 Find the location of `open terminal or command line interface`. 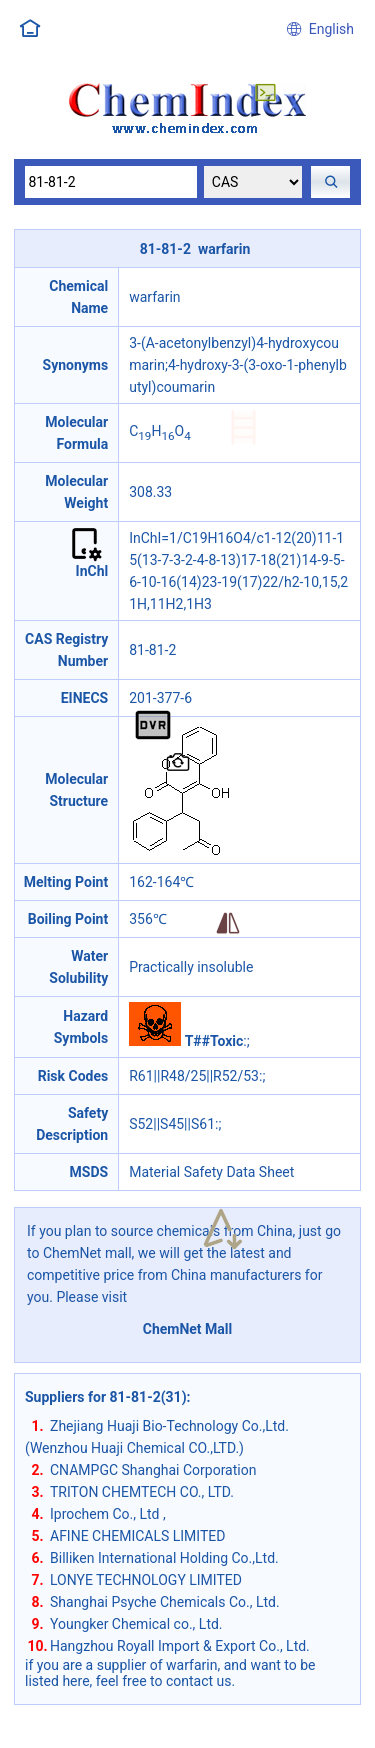

open terminal or command line interface is located at coordinates (265, 92).